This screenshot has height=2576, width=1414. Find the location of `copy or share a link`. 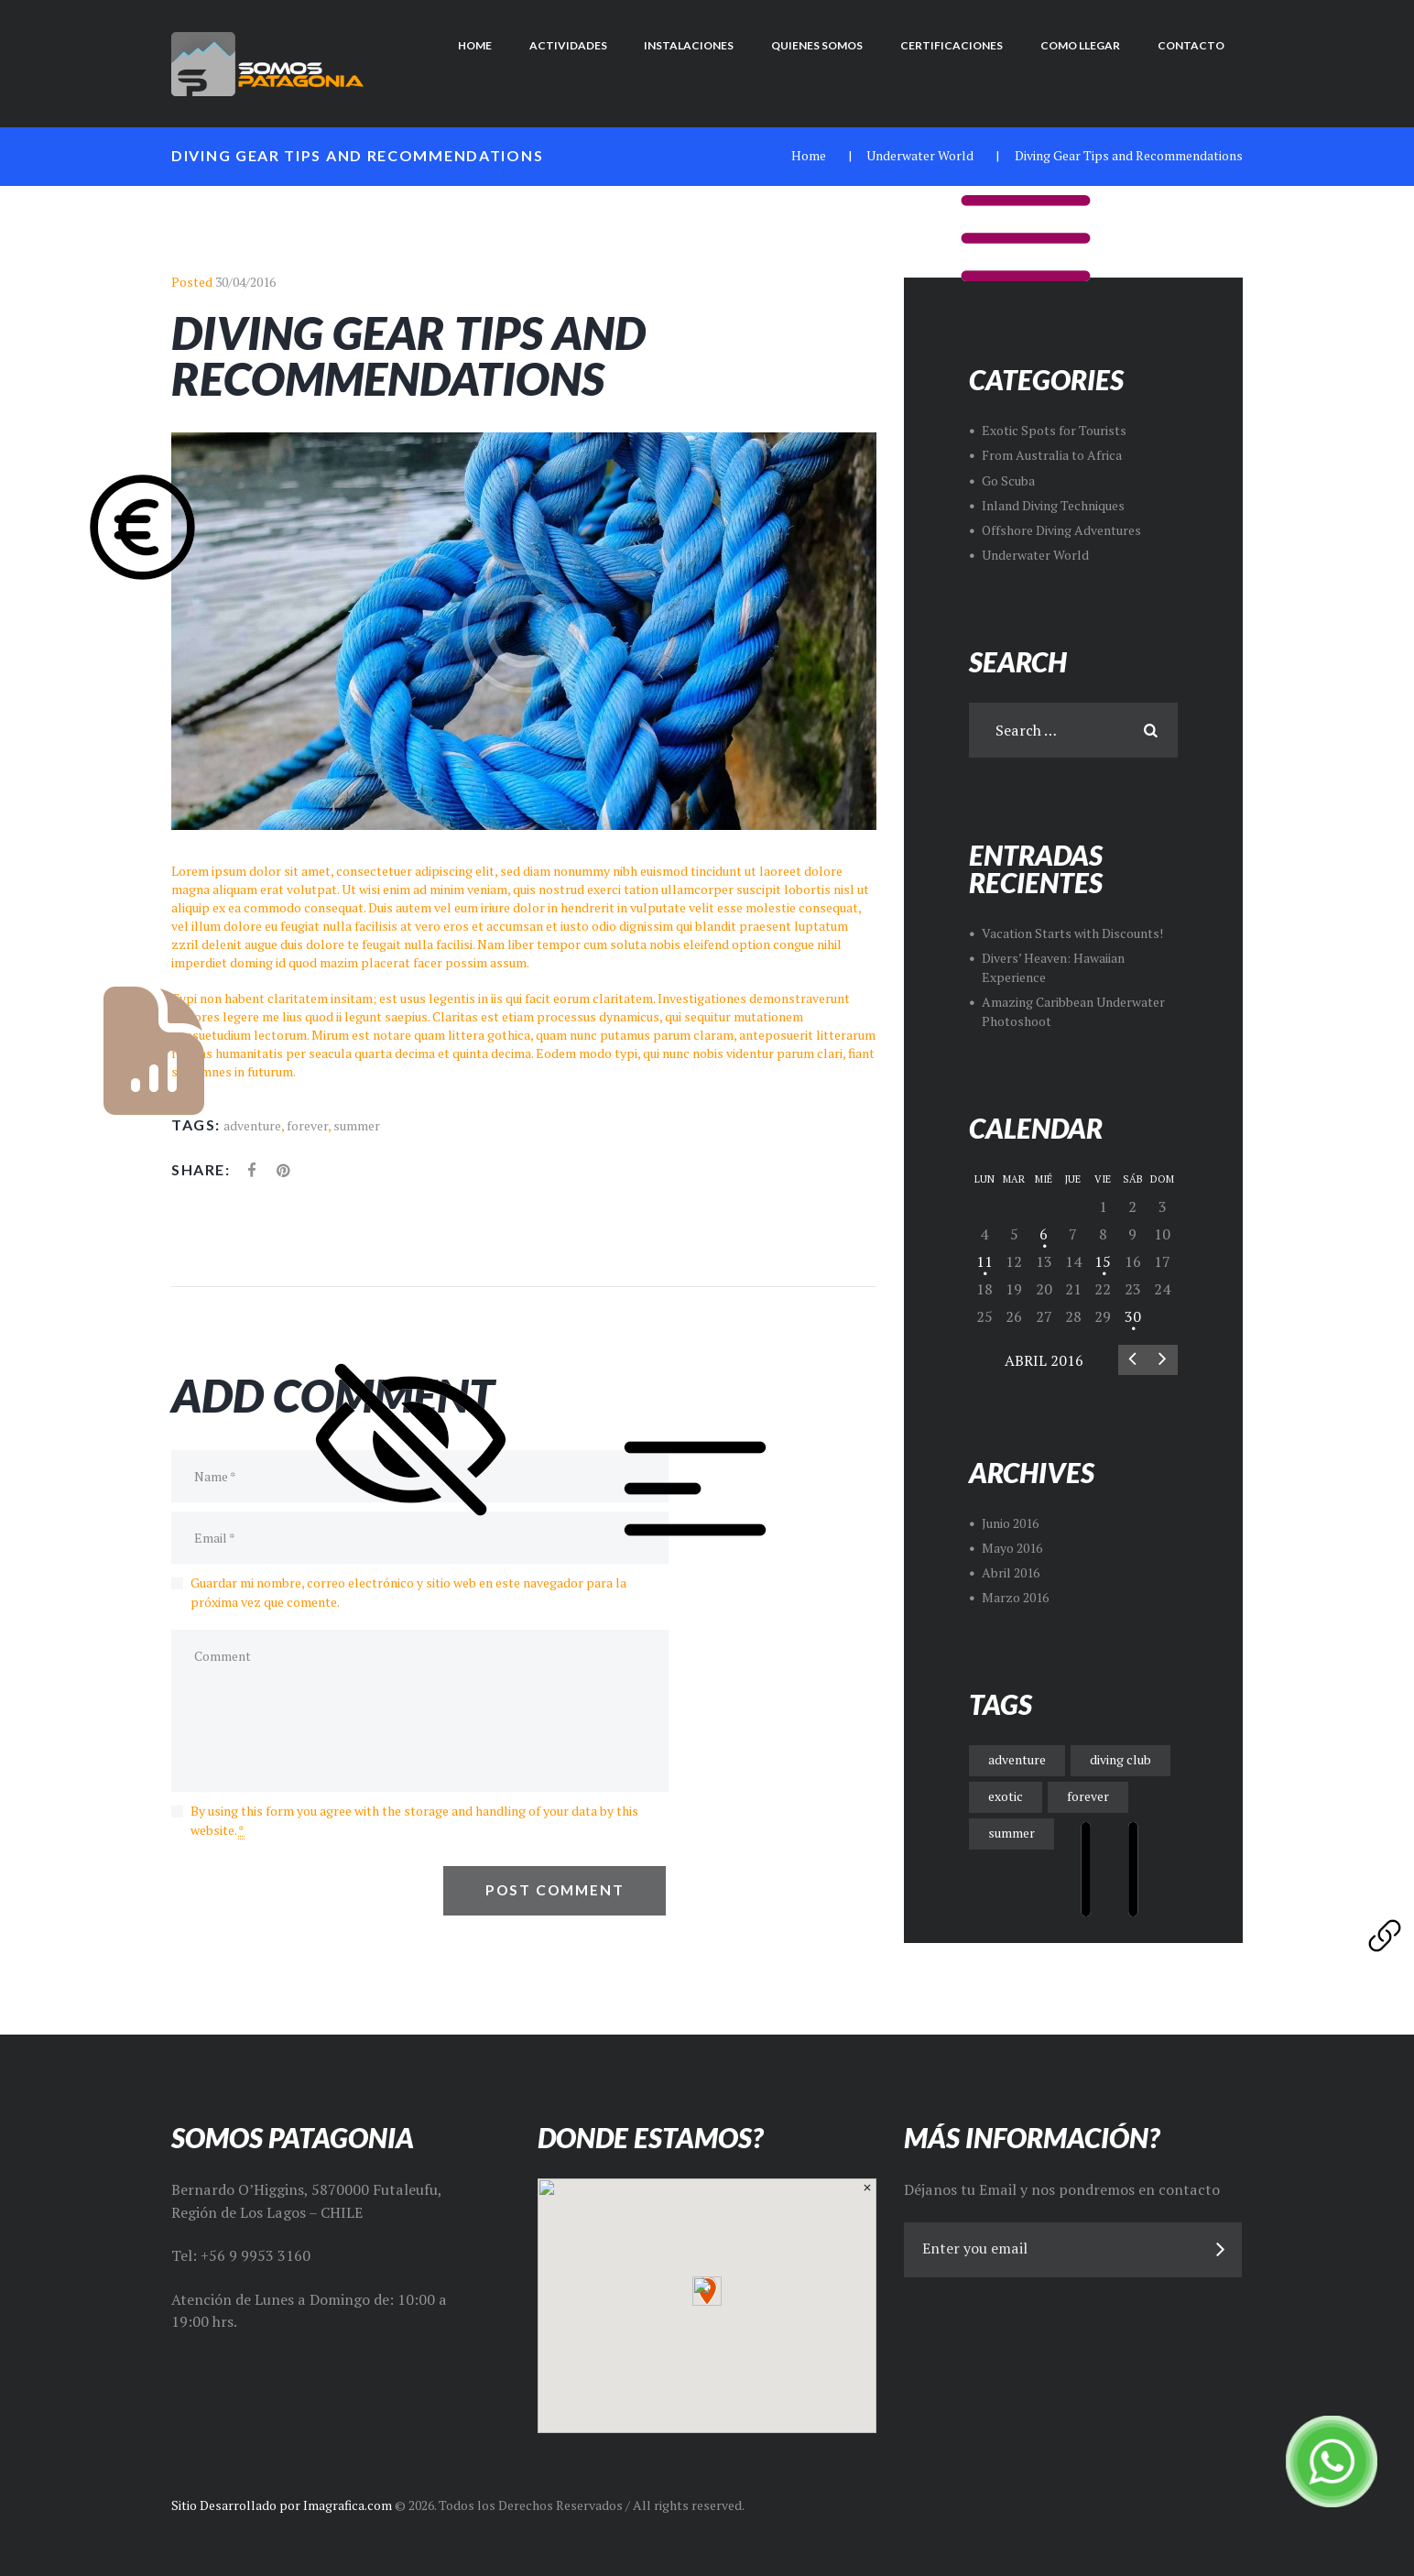

copy or share a link is located at coordinates (1385, 1936).